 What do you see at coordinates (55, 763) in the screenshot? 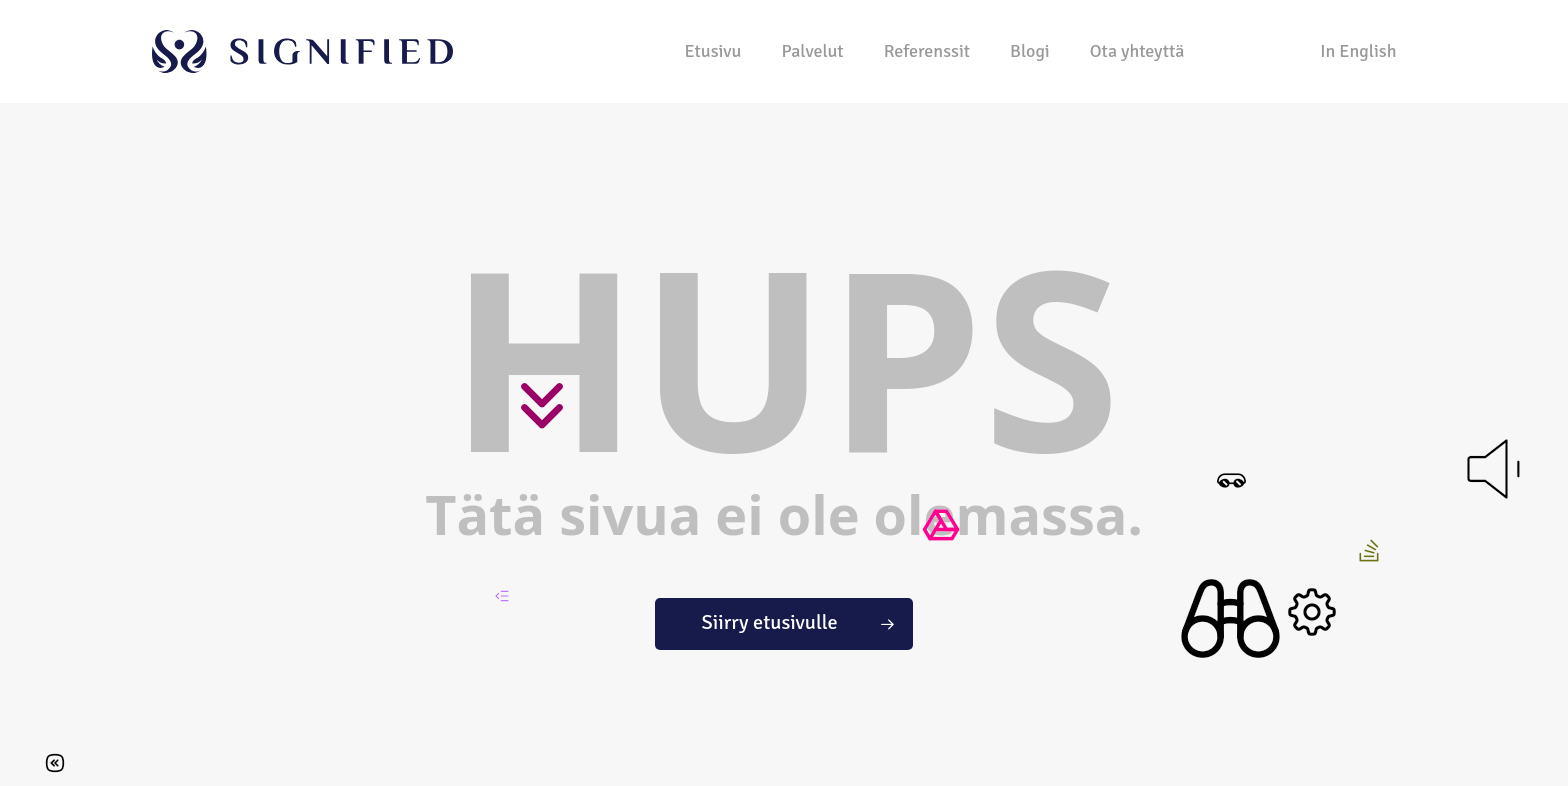
I see `go back to previous section` at bounding box center [55, 763].